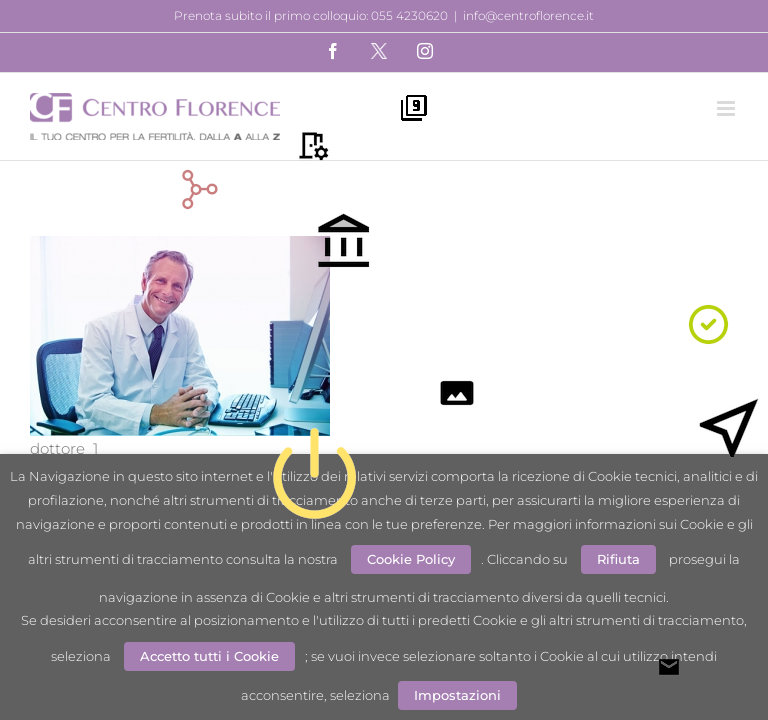 The height and width of the screenshot is (720, 768). I want to click on access banking or financial services, so click(345, 243).